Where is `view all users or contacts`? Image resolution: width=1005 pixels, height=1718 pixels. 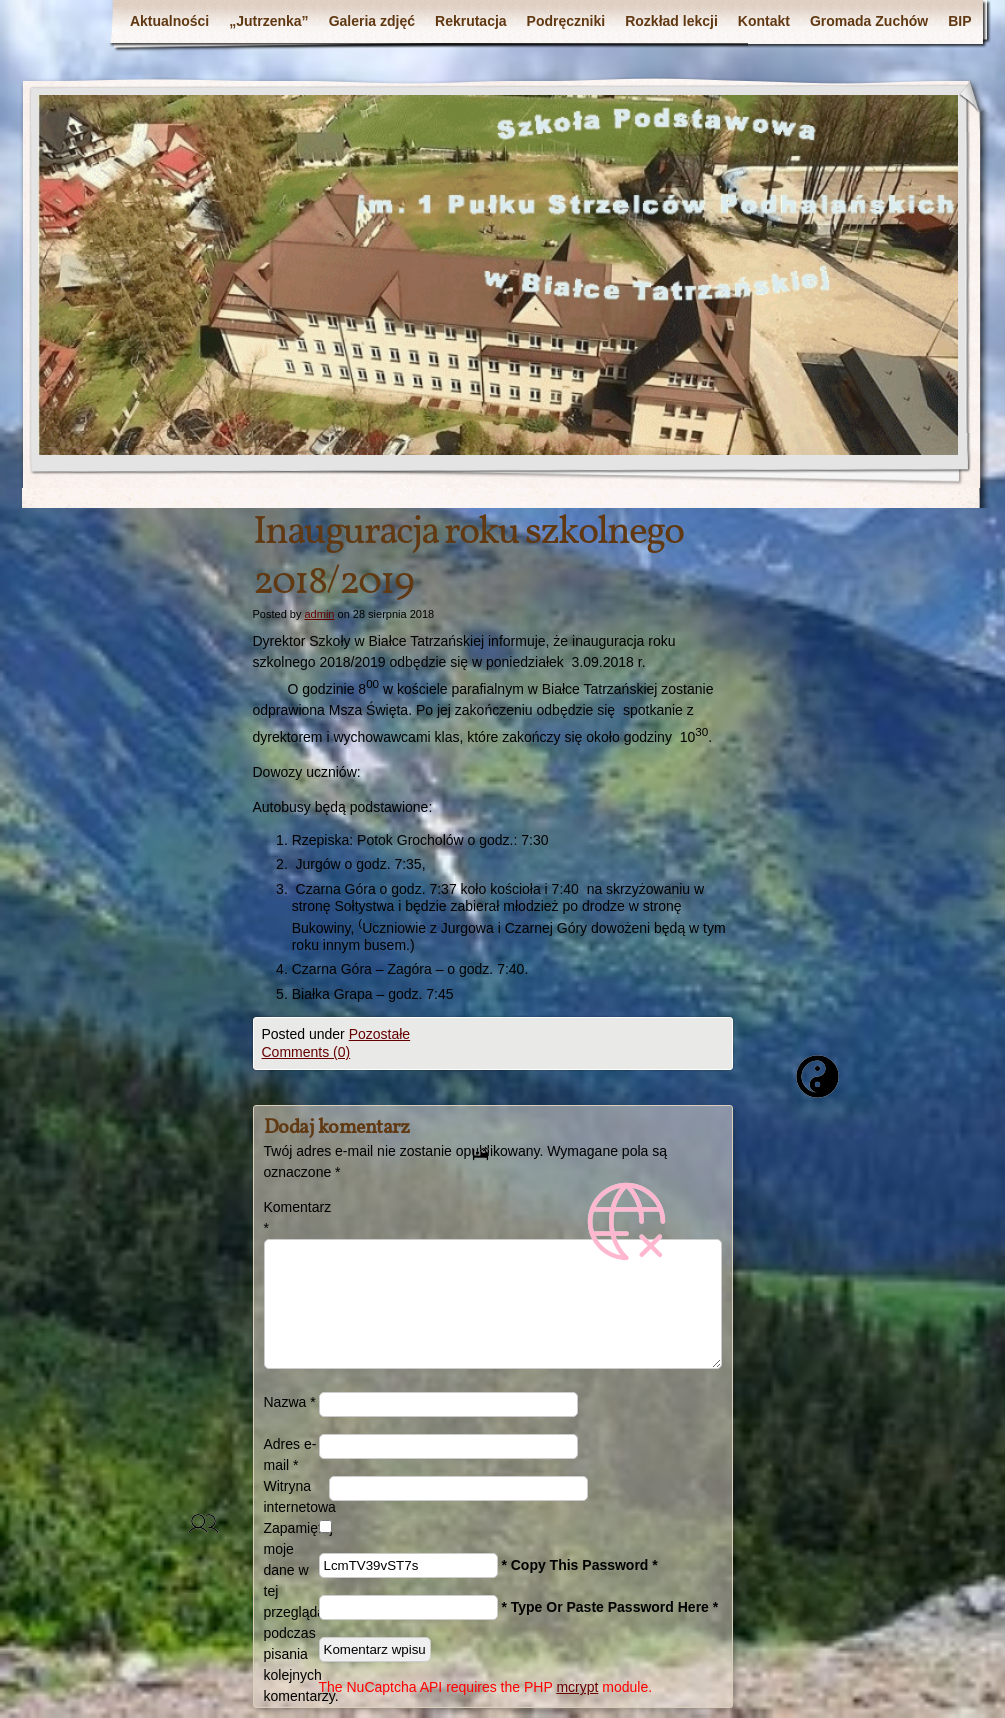
view all users or contacts is located at coordinates (203, 1523).